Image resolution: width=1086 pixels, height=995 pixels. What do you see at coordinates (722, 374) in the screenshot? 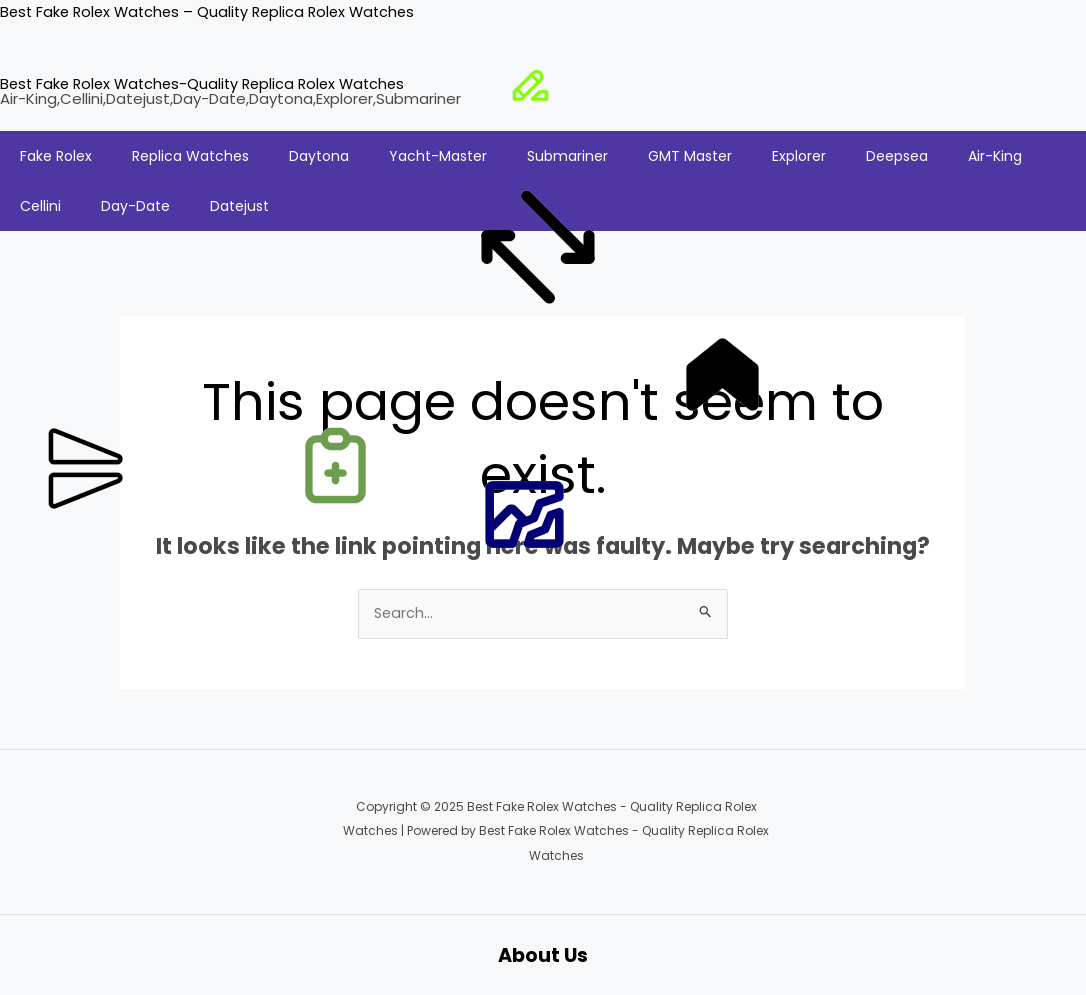
I see `upvote or promote content` at bounding box center [722, 374].